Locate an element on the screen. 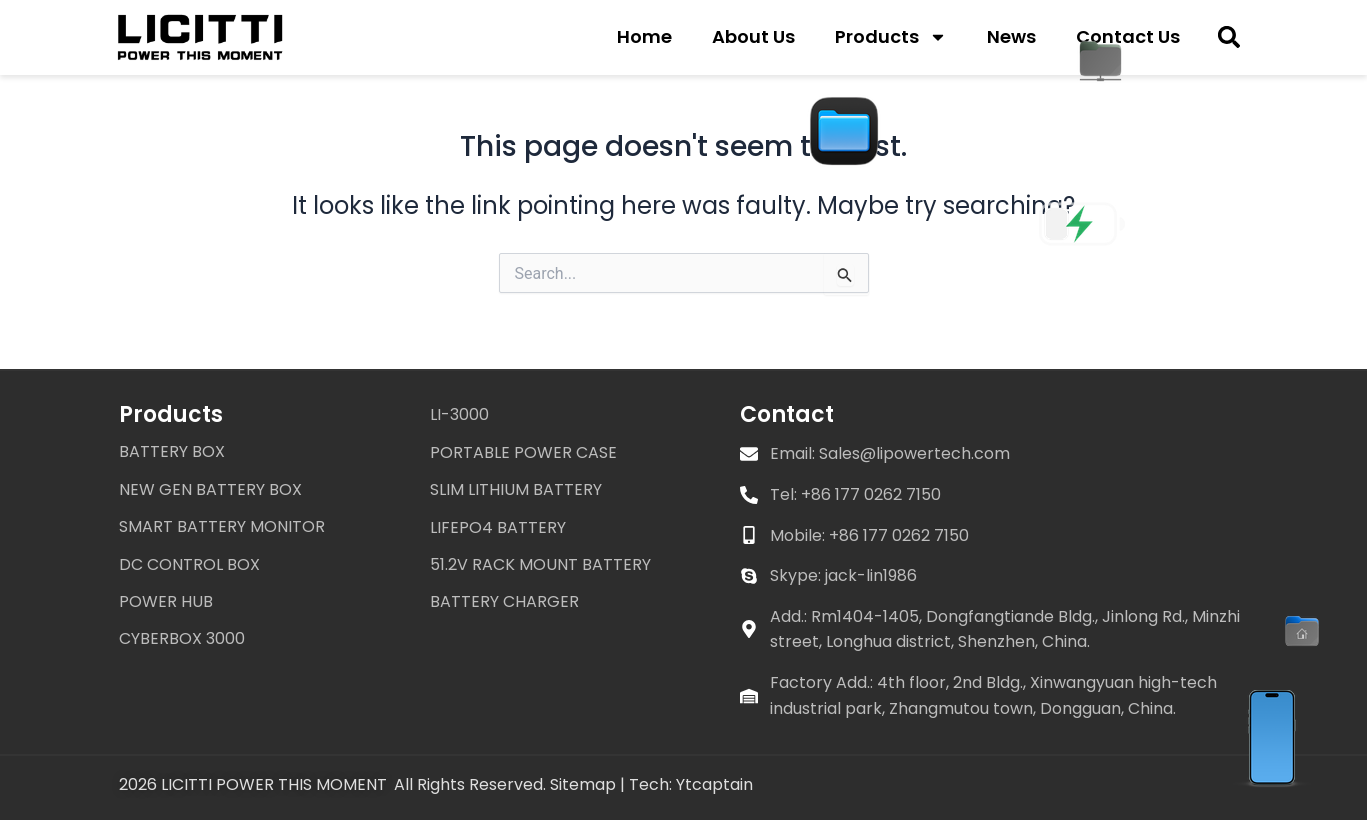 This screenshot has width=1367, height=820. access a remote or network folder is located at coordinates (1100, 60).